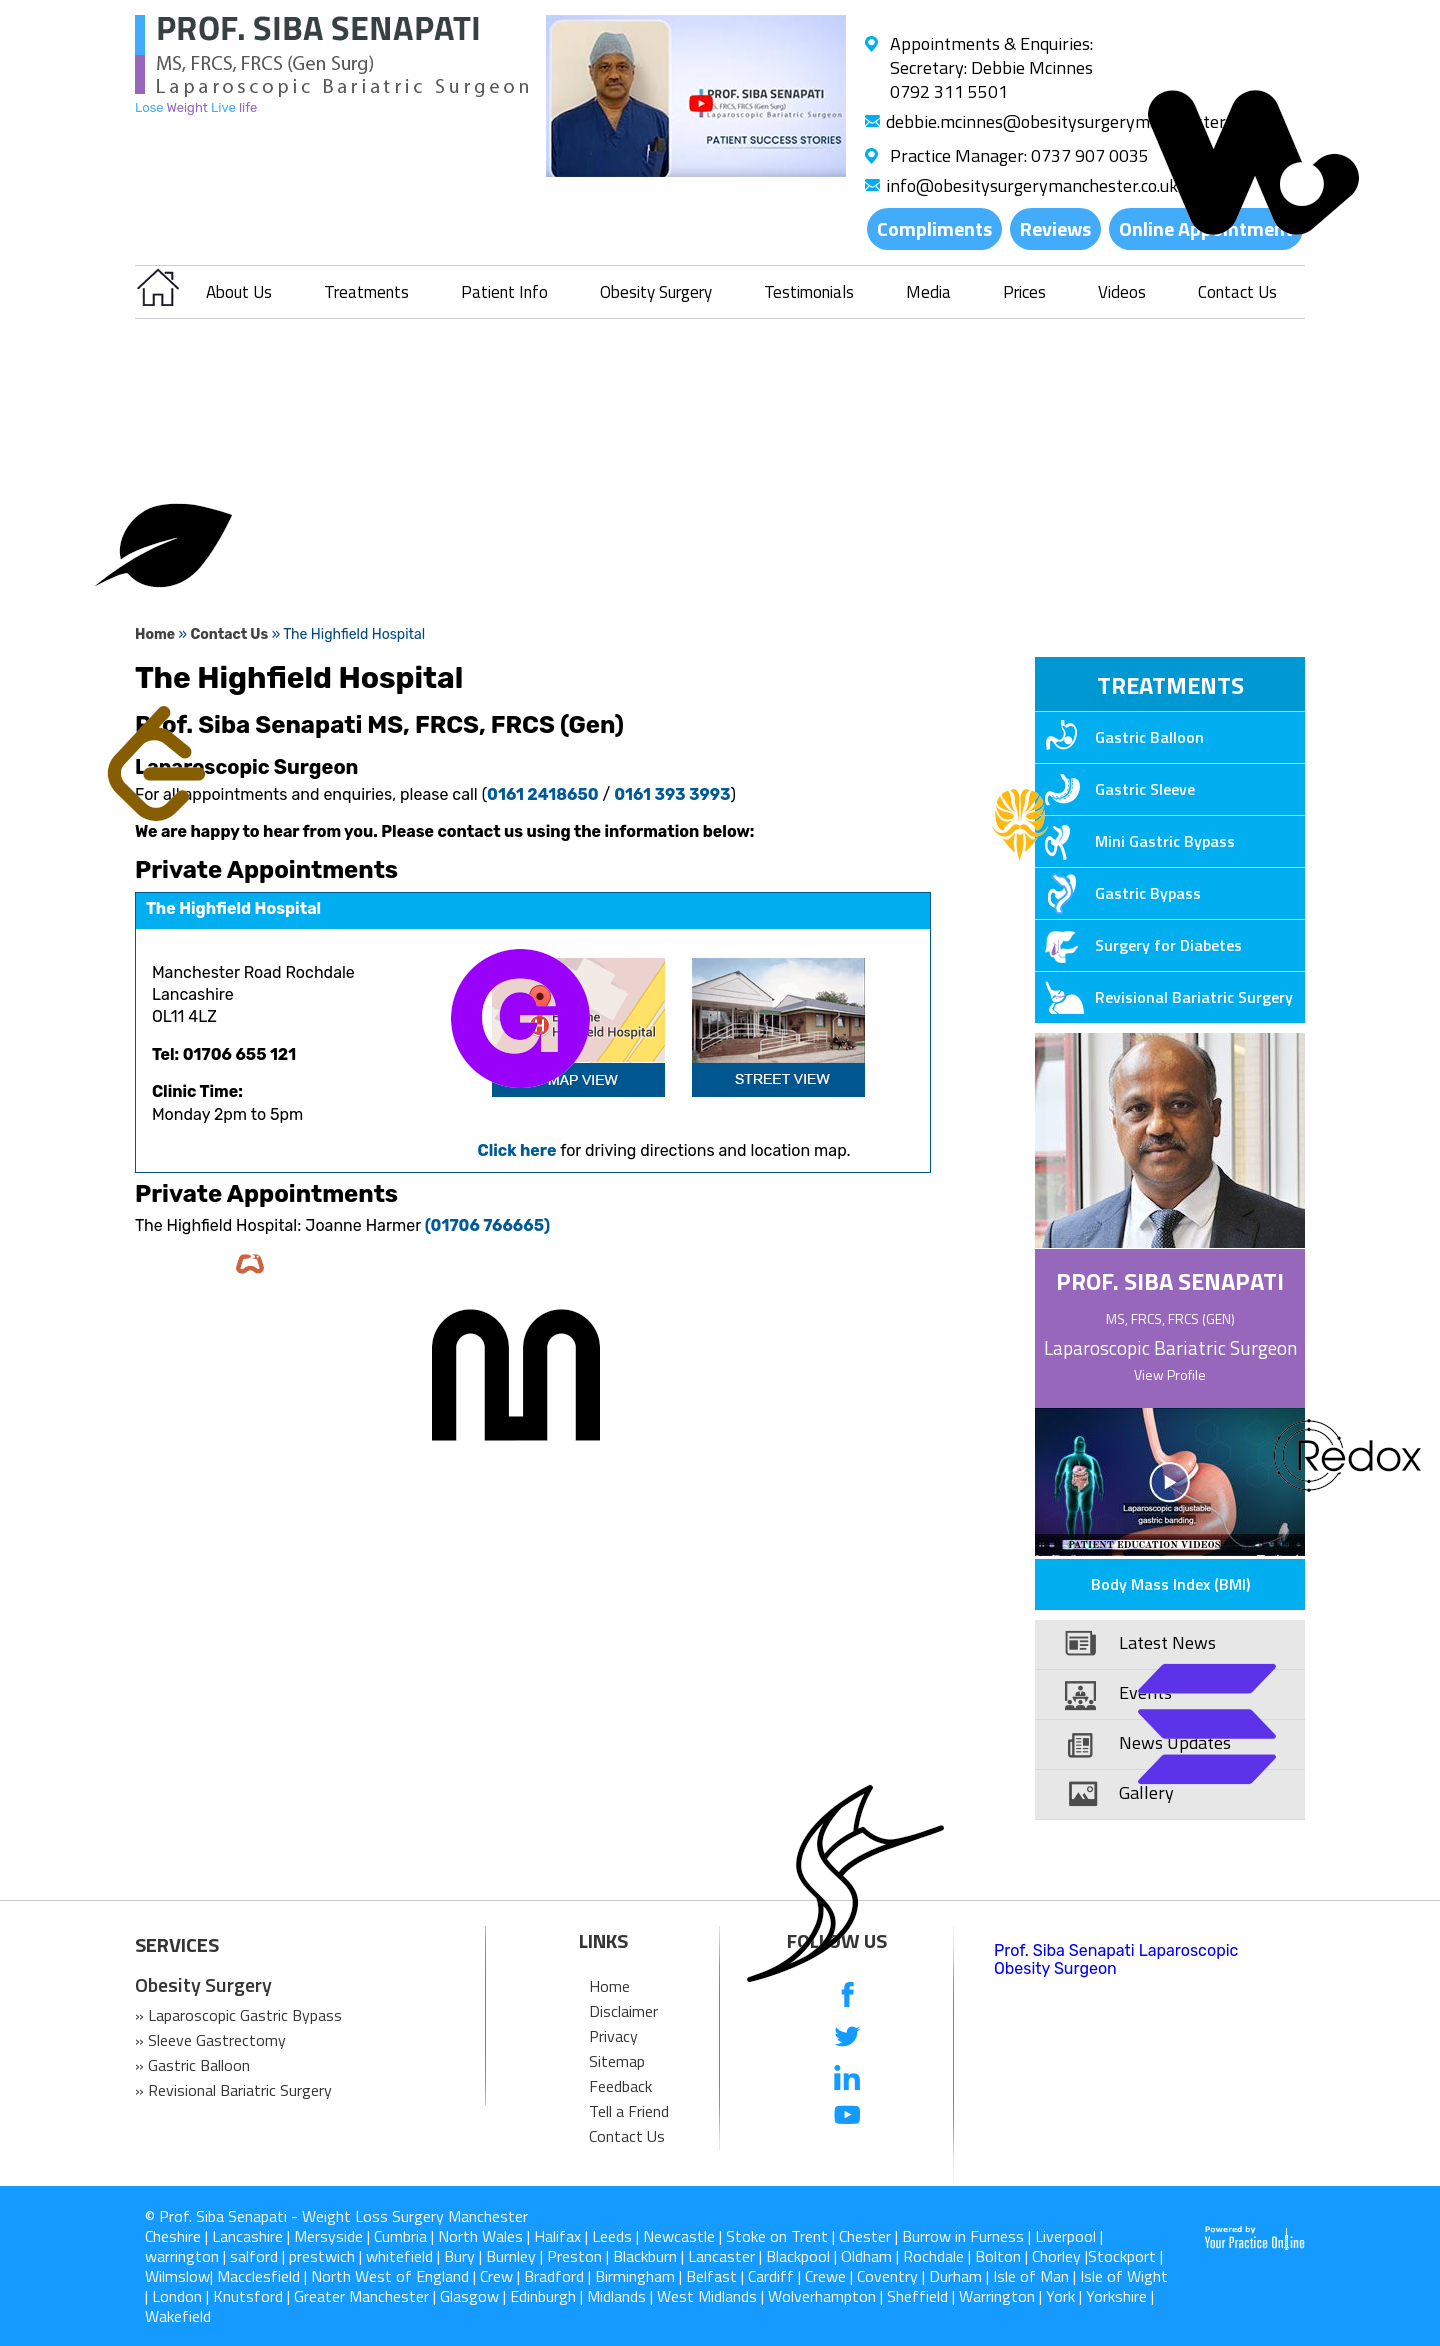  What do you see at coordinates (156, 763) in the screenshot?
I see `open leetcode app or website` at bounding box center [156, 763].